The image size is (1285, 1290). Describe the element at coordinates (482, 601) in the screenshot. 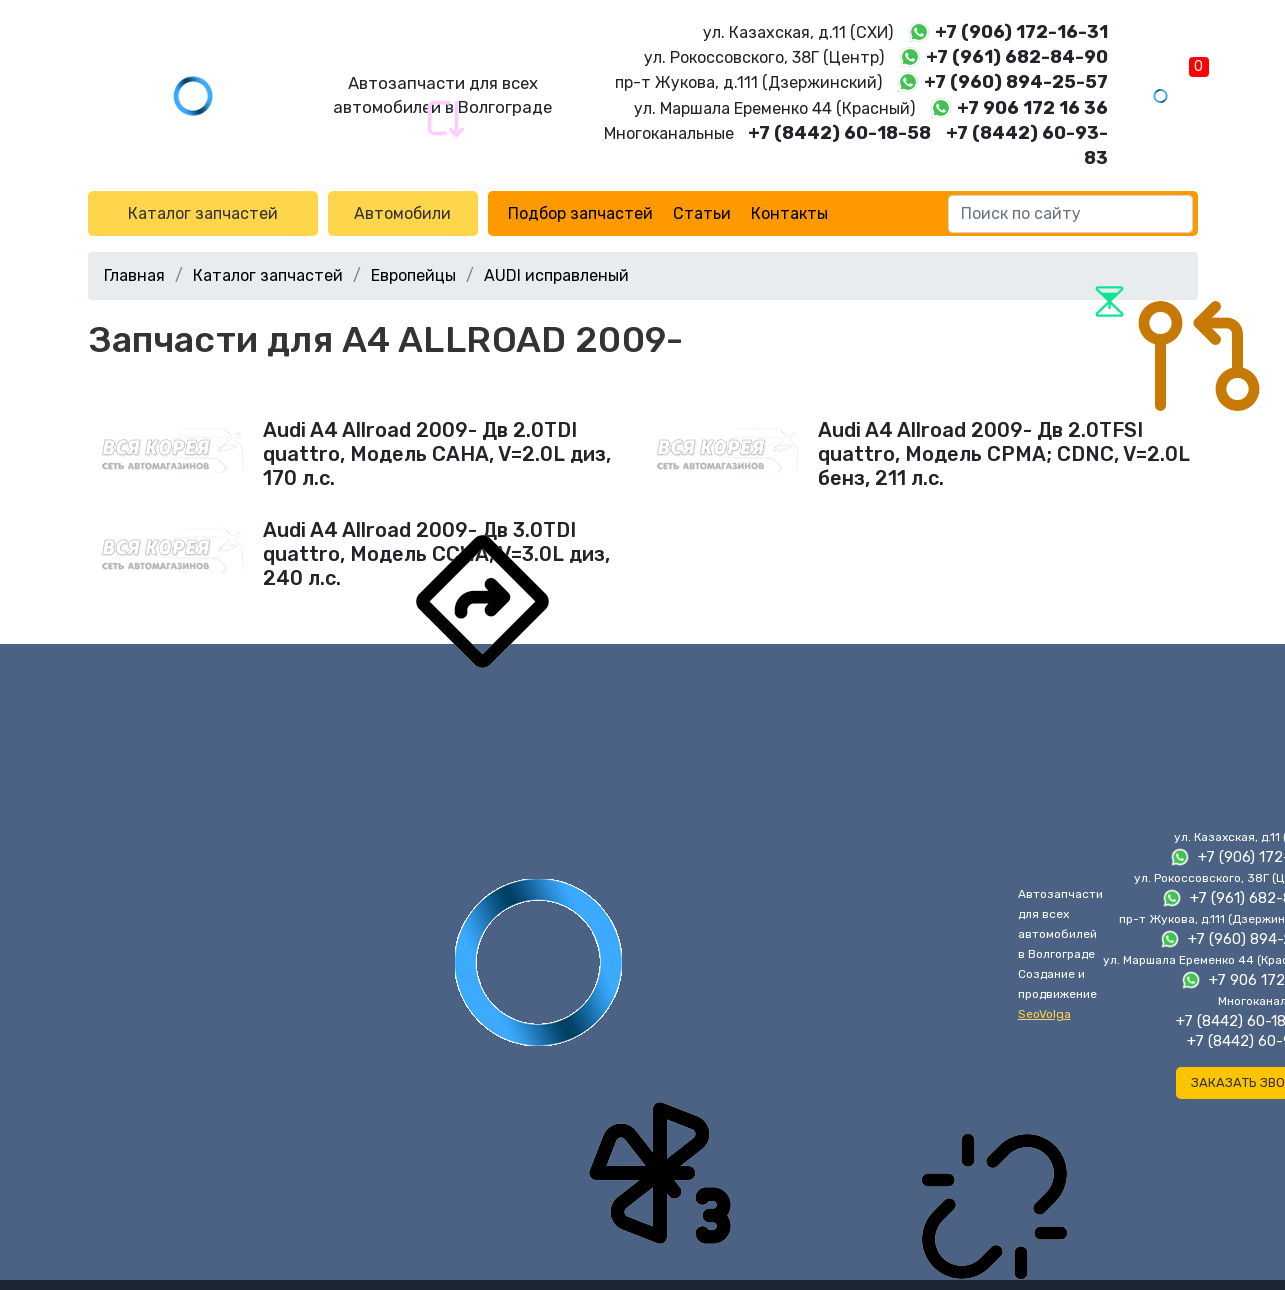

I see `indicates navigation or directional guidance` at that location.